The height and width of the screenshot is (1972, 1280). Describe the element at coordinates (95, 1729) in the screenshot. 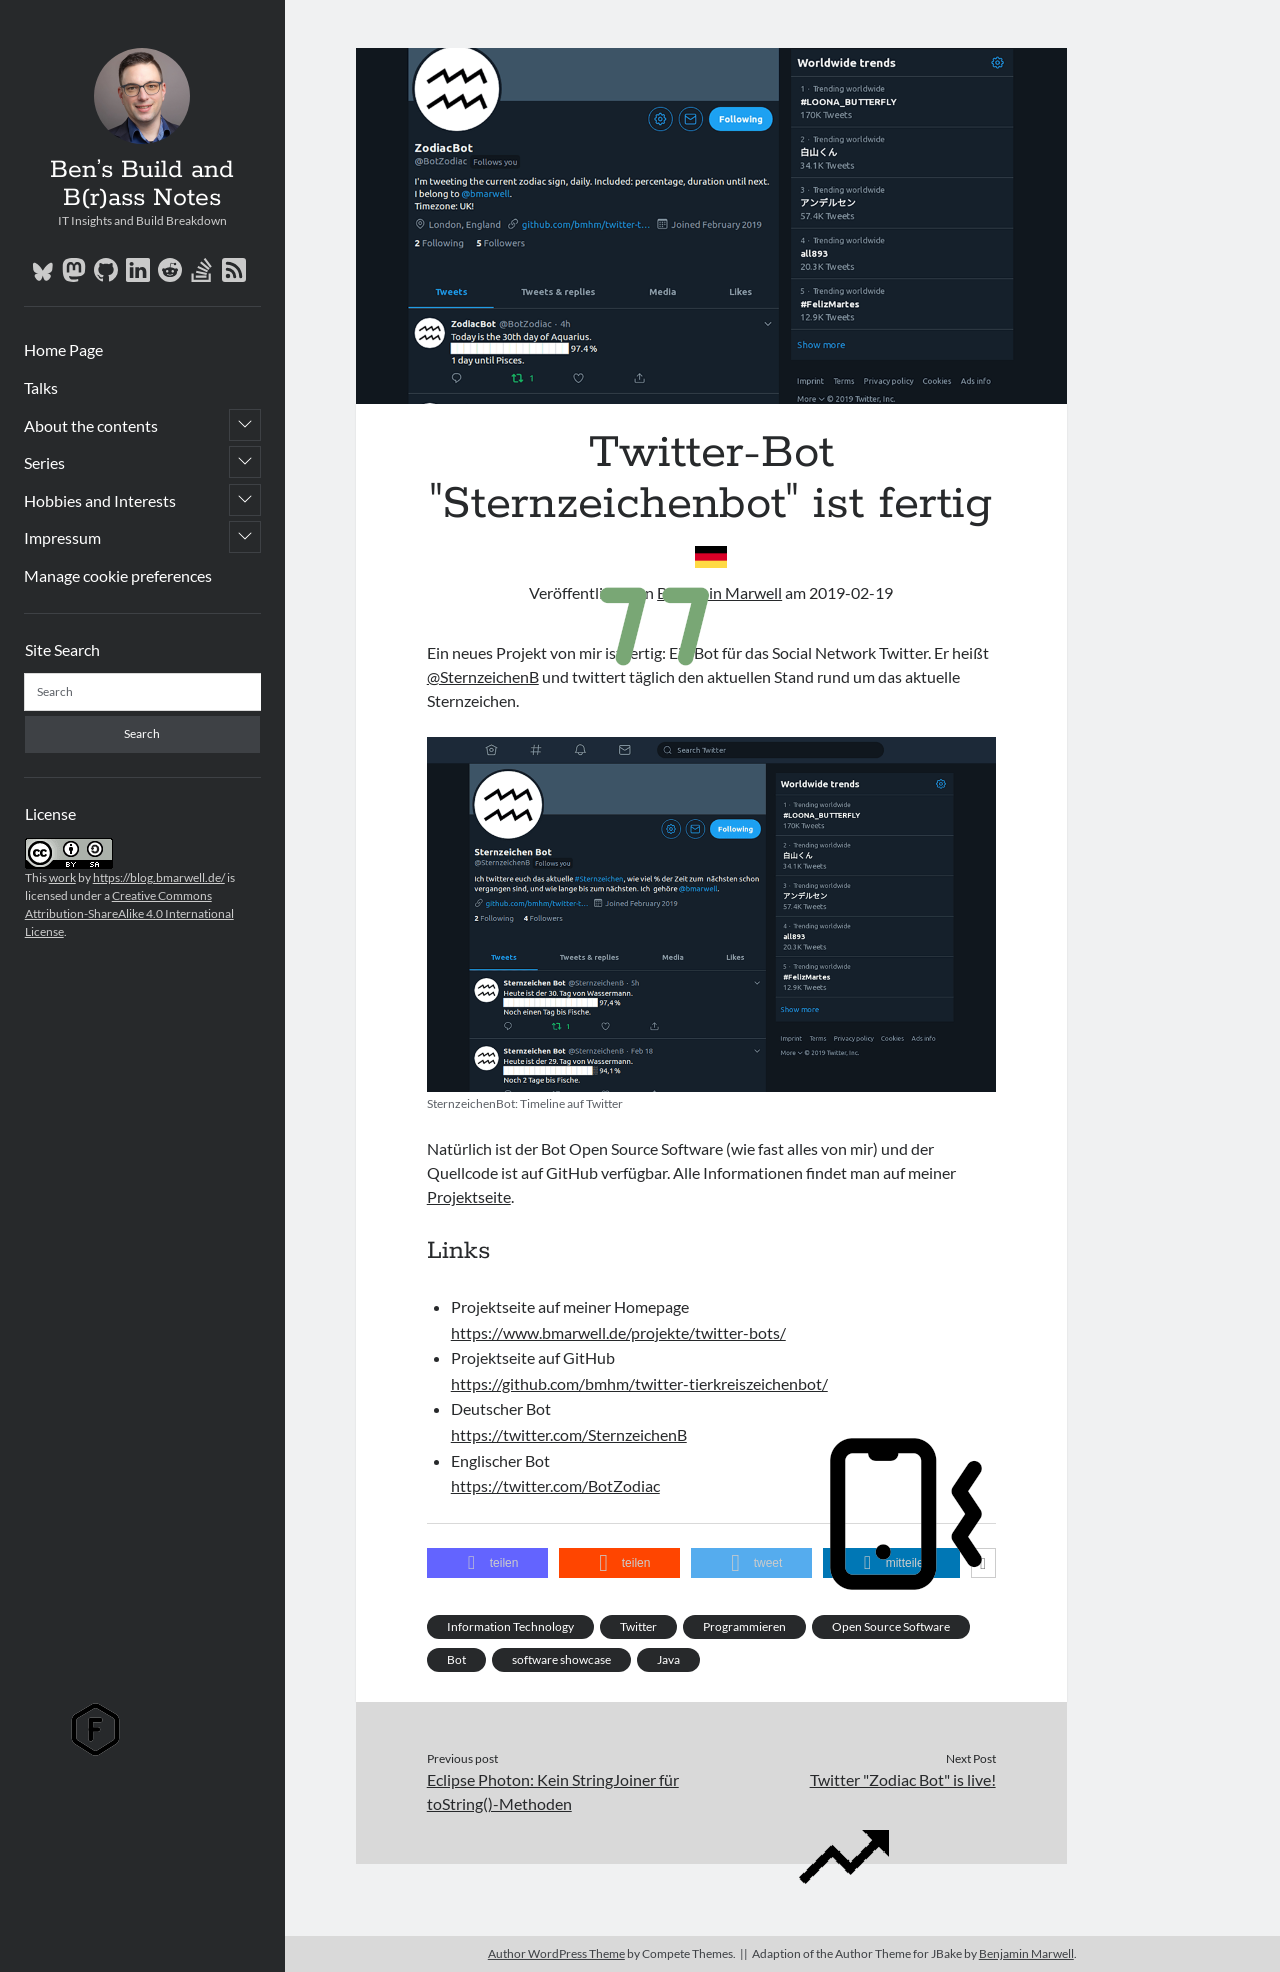

I see `indicates a feature or function category` at that location.